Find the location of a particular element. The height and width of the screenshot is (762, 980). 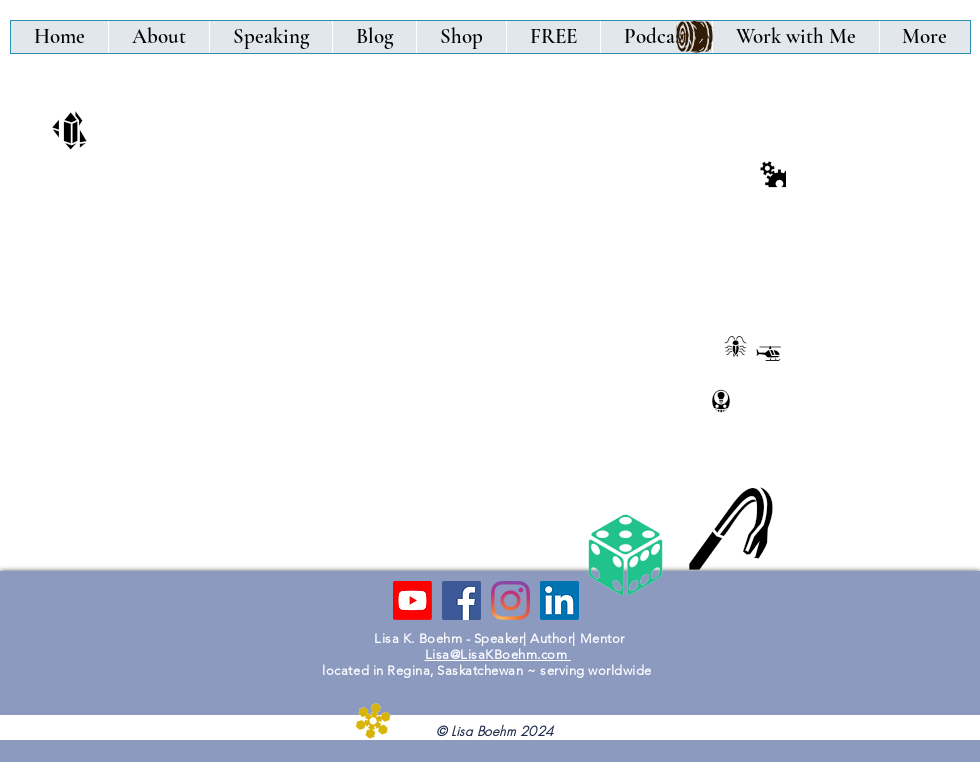

collect or interact with a magic crystal item is located at coordinates (70, 130).